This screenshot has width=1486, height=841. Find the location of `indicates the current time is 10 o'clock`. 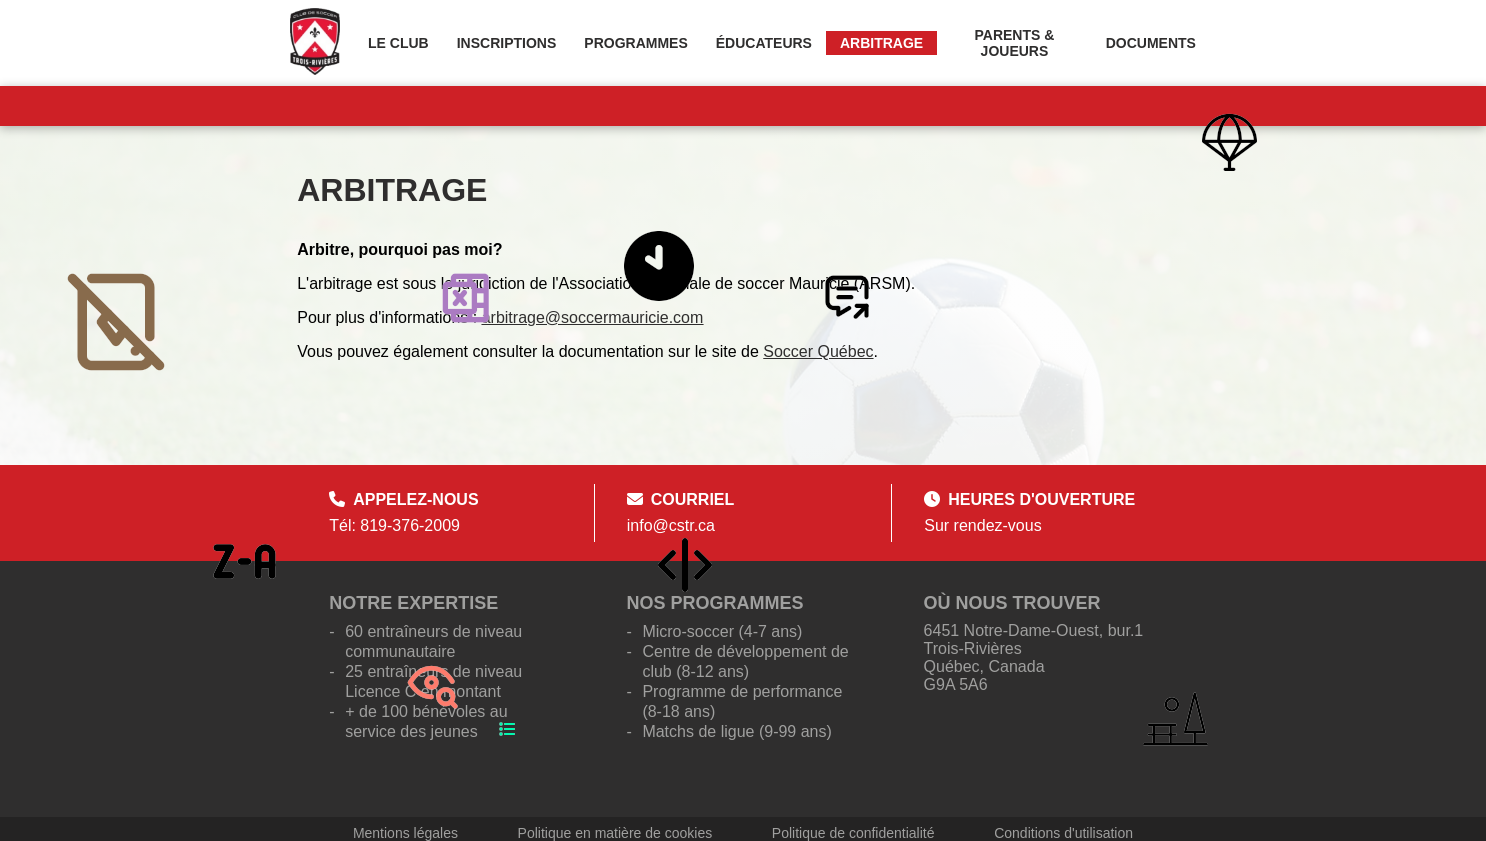

indicates the current time is 10 o'clock is located at coordinates (659, 266).